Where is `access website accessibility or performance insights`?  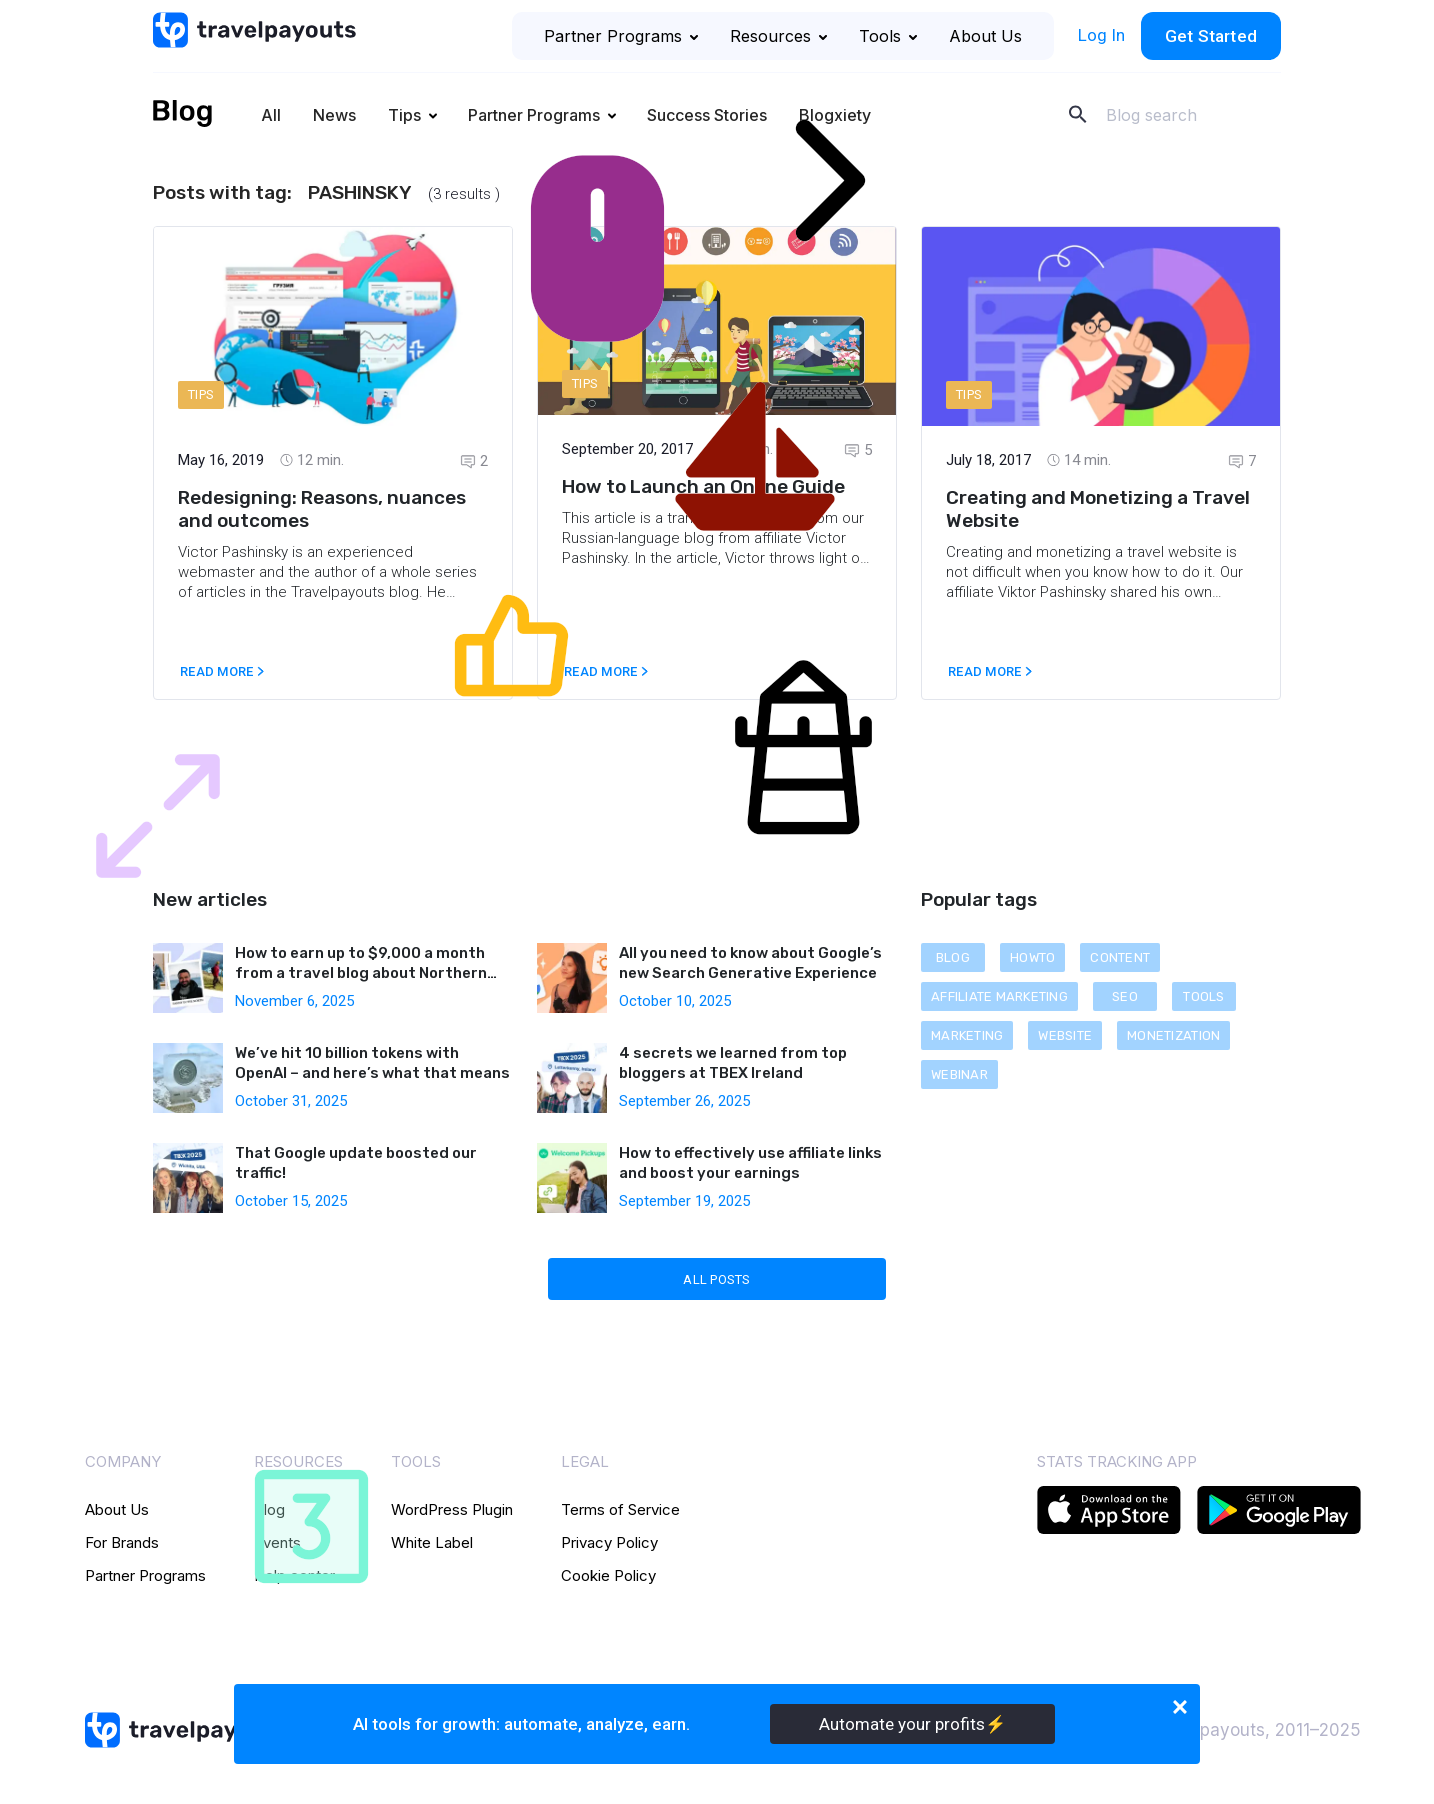 access website accessibility or performance insights is located at coordinates (803, 753).